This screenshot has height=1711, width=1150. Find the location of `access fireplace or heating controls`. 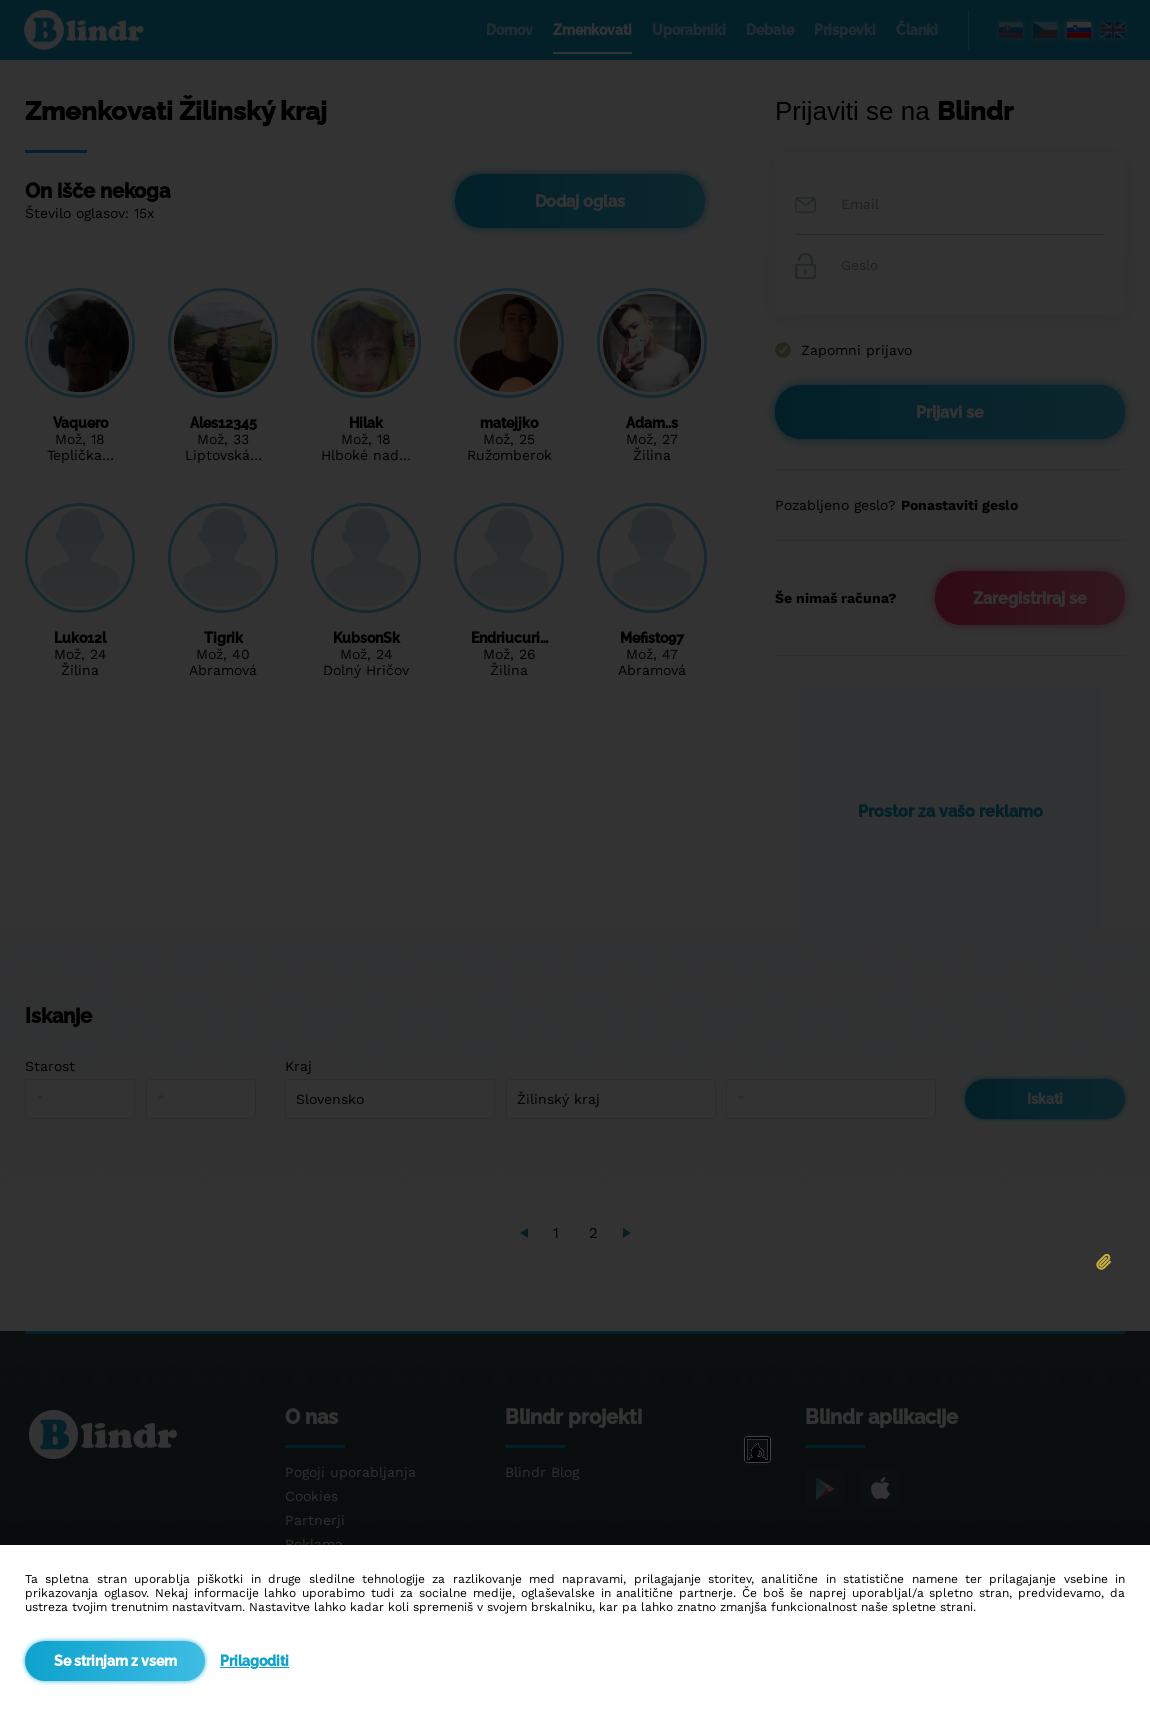

access fireplace or heating controls is located at coordinates (757, 1449).